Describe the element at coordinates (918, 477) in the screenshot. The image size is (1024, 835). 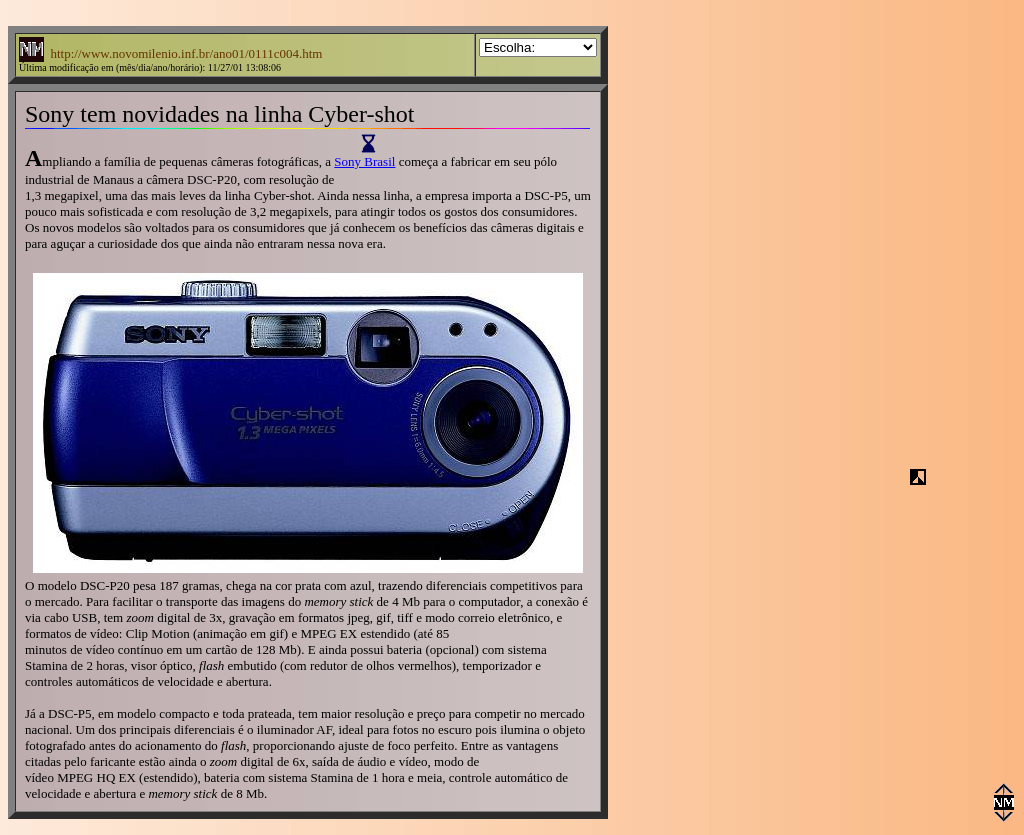
I see `apply black and white filter to image` at that location.